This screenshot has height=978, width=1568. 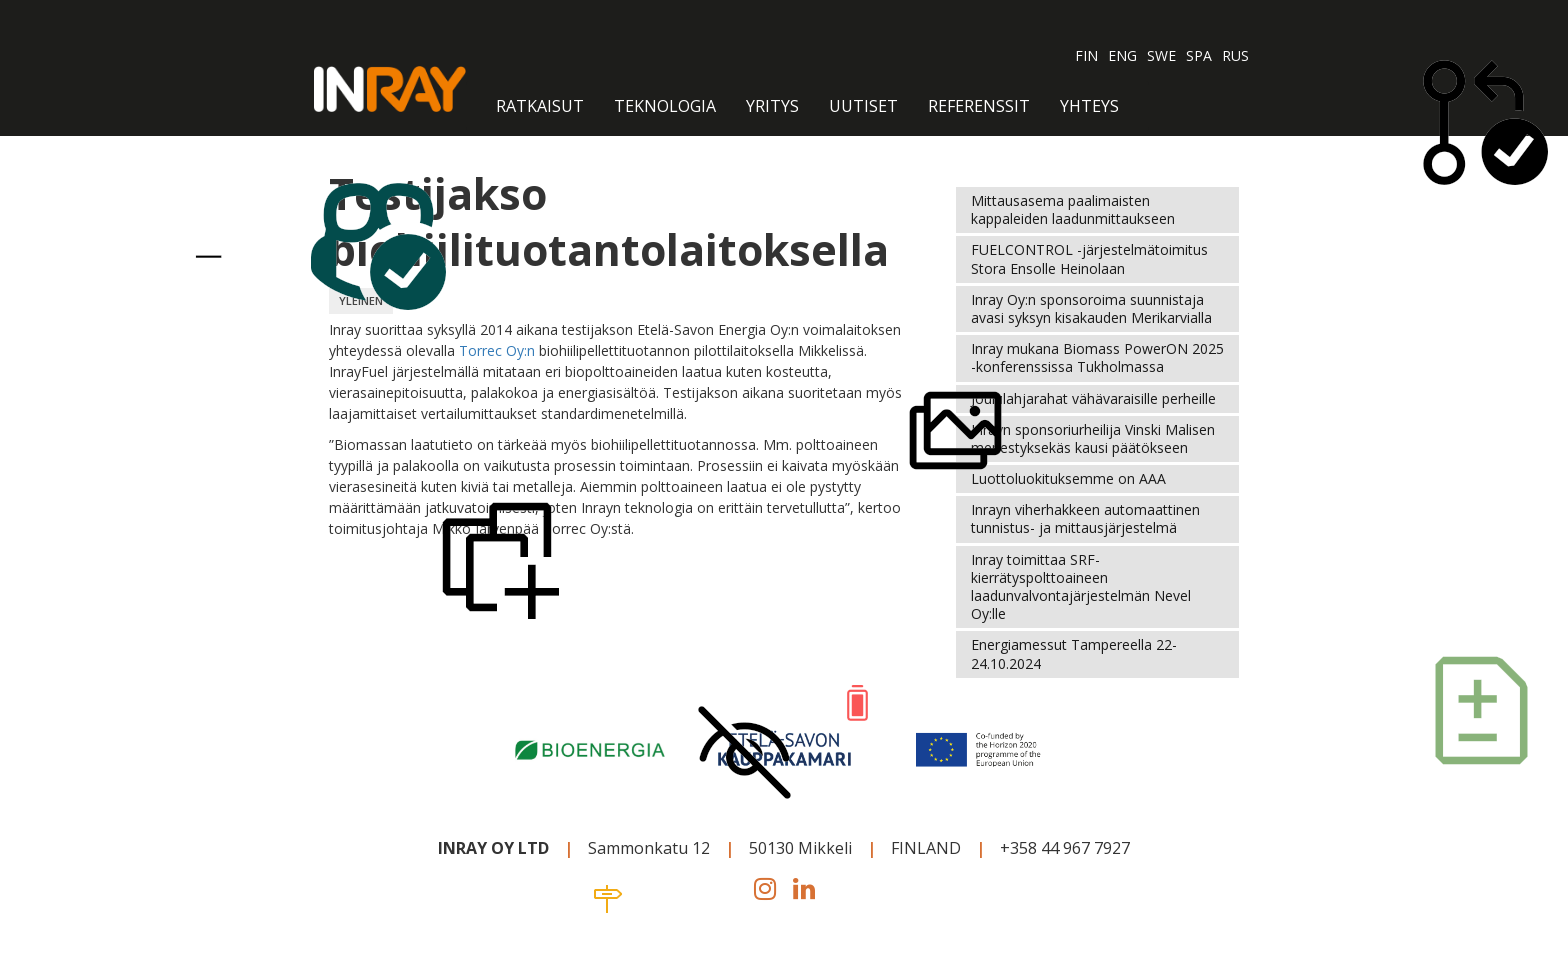 What do you see at coordinates (207, 255) in the screenshot?
I see `minimize the current window` at bounding box center [207, 255].